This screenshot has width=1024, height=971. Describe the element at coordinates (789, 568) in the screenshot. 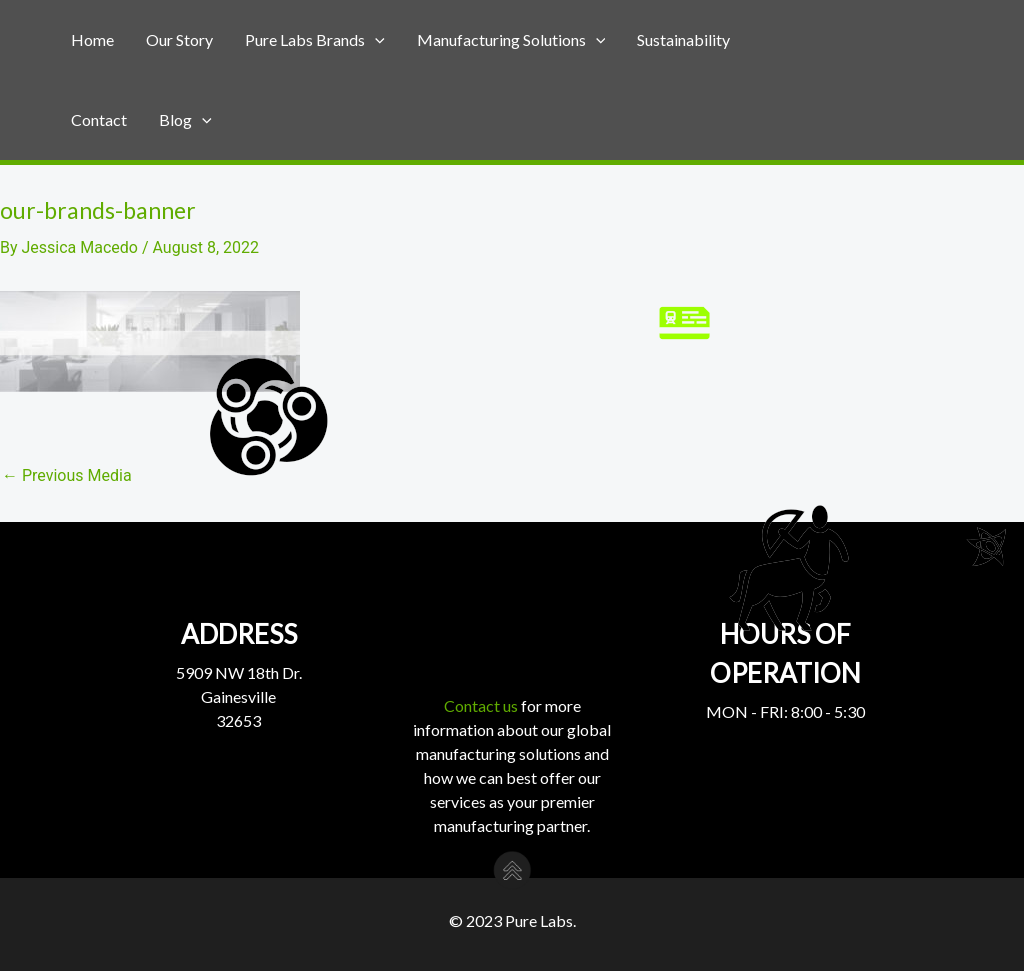

I see `select centaur character or unit` at that location.